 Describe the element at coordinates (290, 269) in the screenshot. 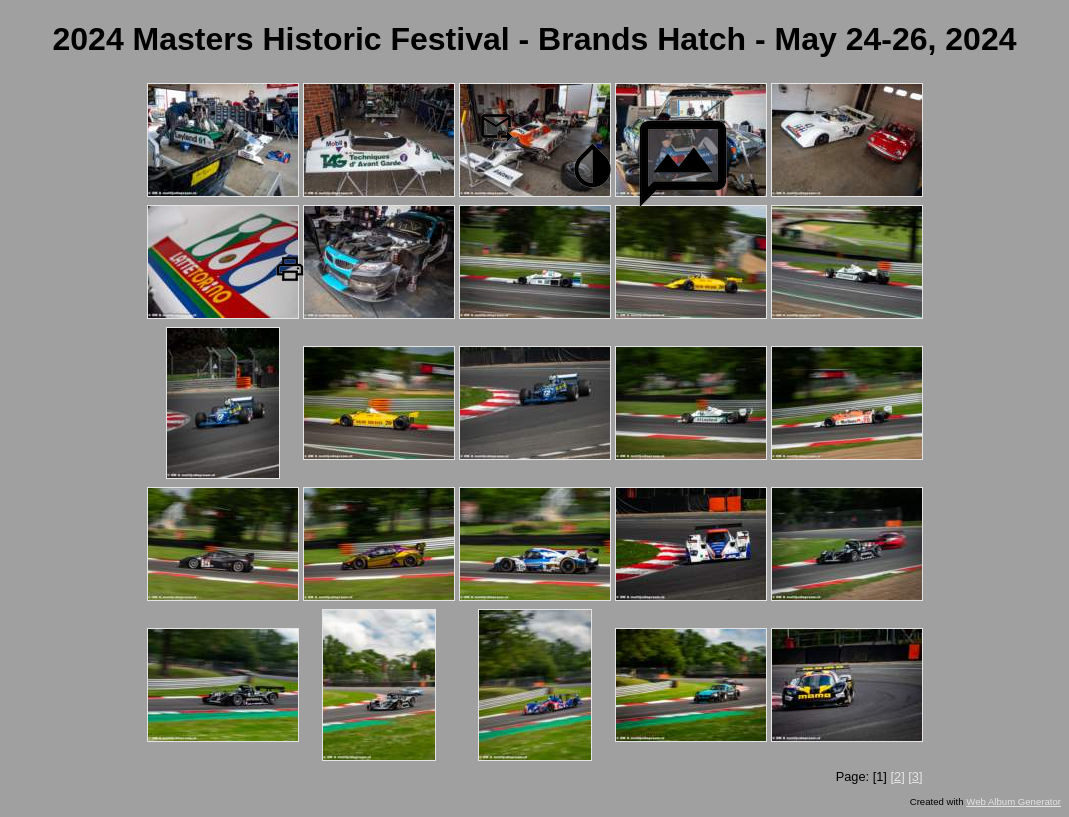

I see `print this document` at that location.